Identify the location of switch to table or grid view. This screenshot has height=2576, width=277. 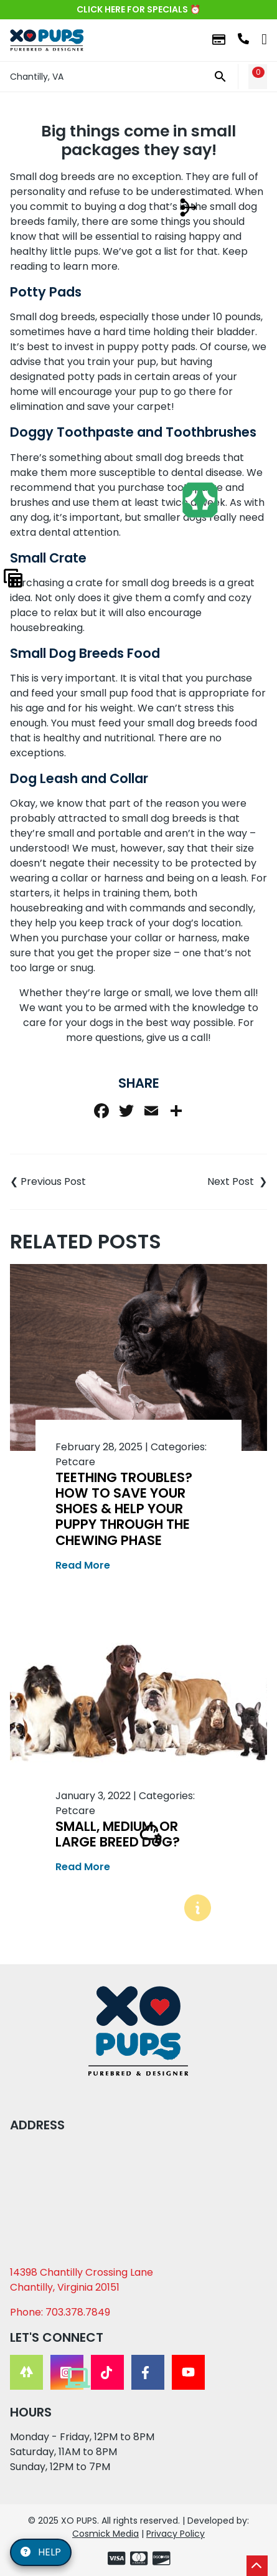
(13, 578).